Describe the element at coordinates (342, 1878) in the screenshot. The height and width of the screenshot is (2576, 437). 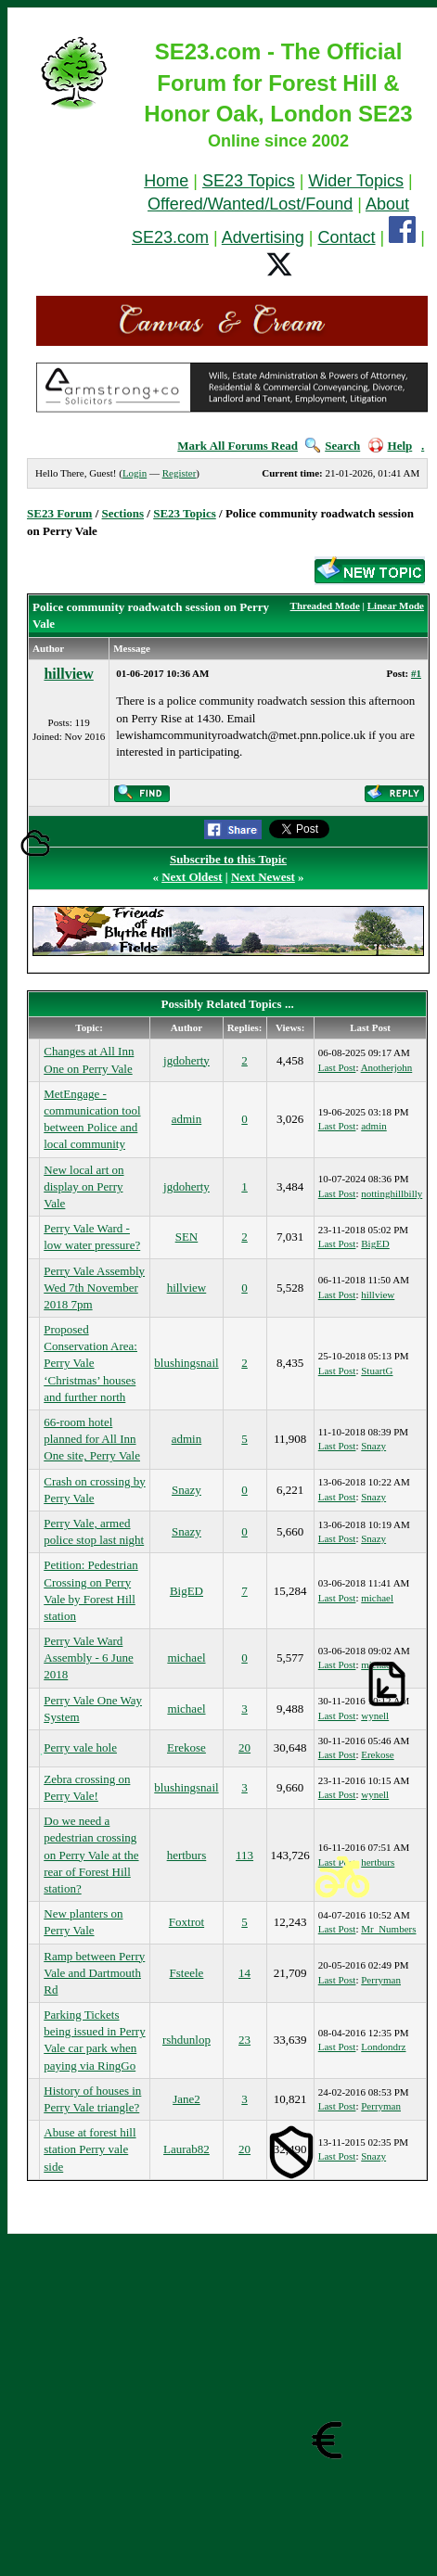
I see `select motorcycle as vehicle type` at that location.